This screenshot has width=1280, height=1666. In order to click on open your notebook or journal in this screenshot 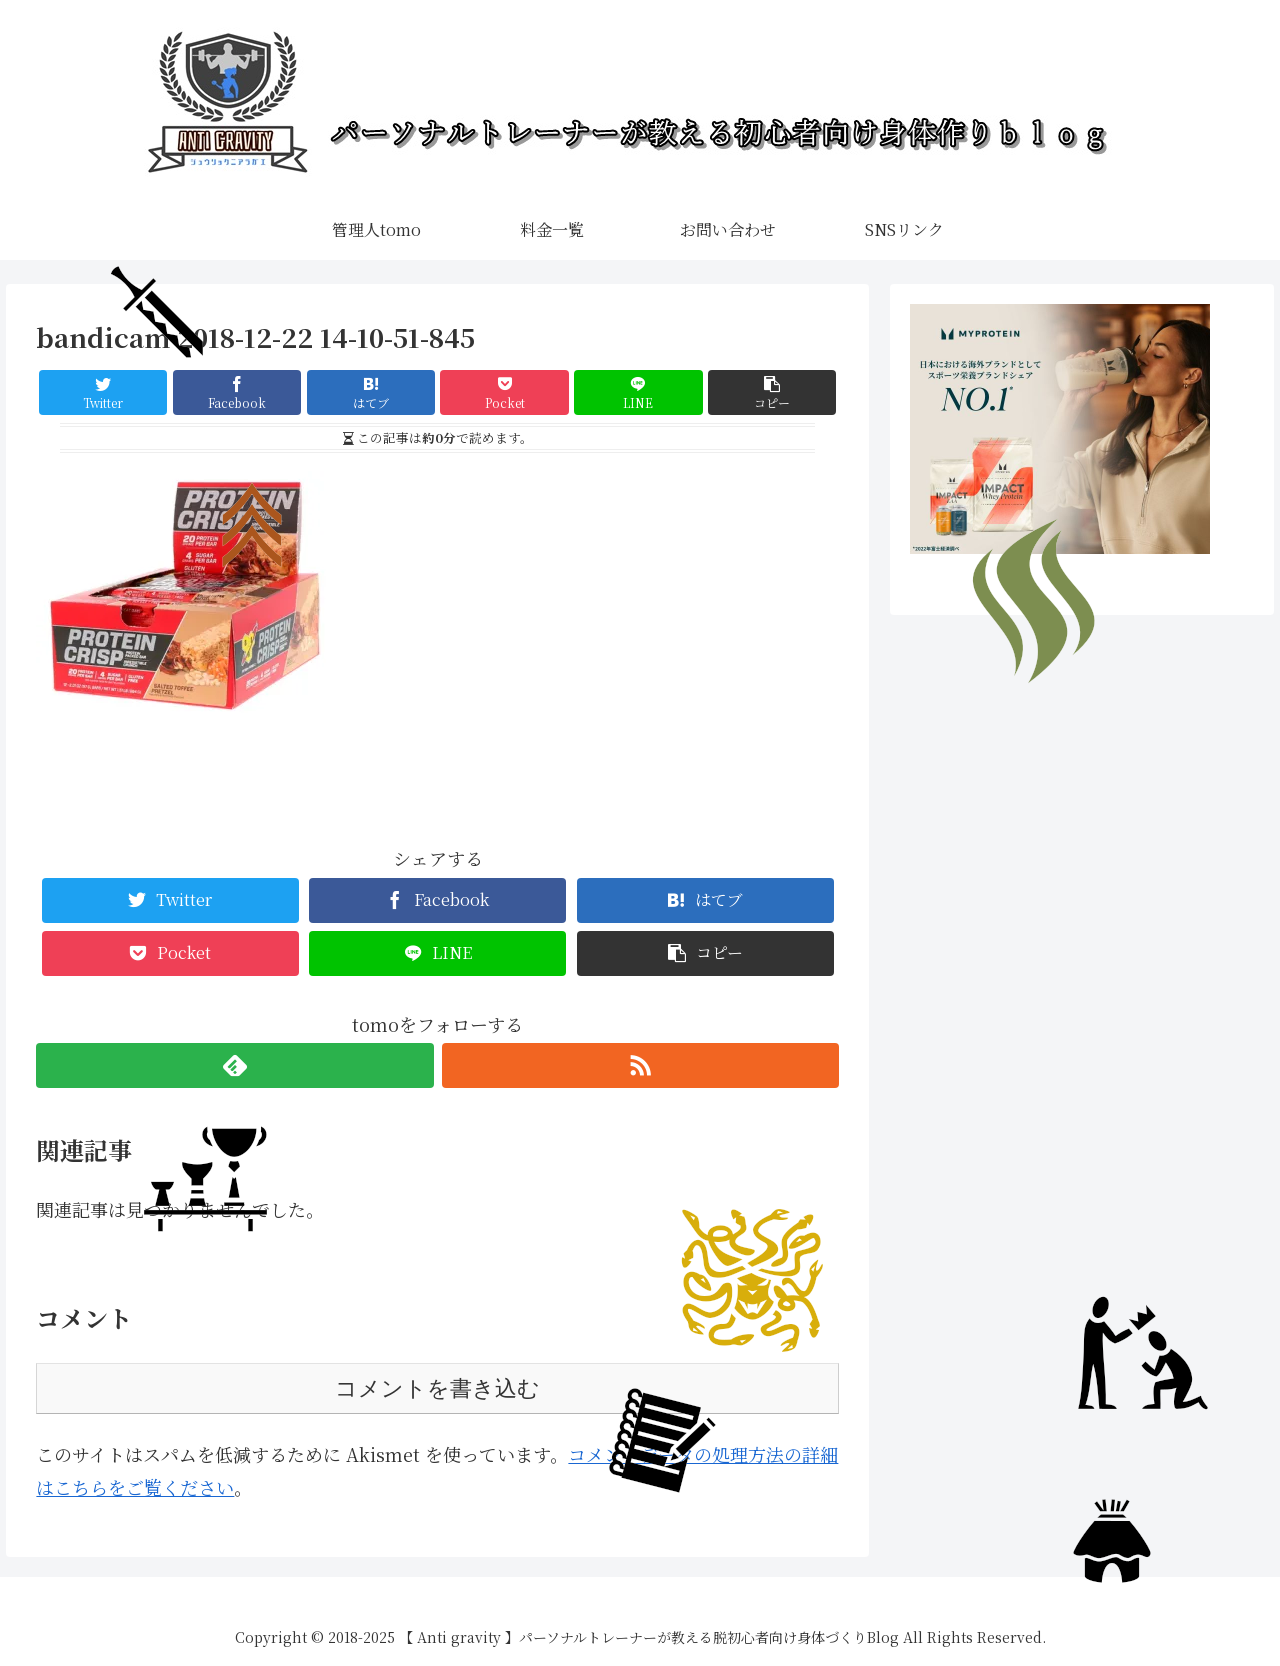, I will do `click(662, 1440)`.